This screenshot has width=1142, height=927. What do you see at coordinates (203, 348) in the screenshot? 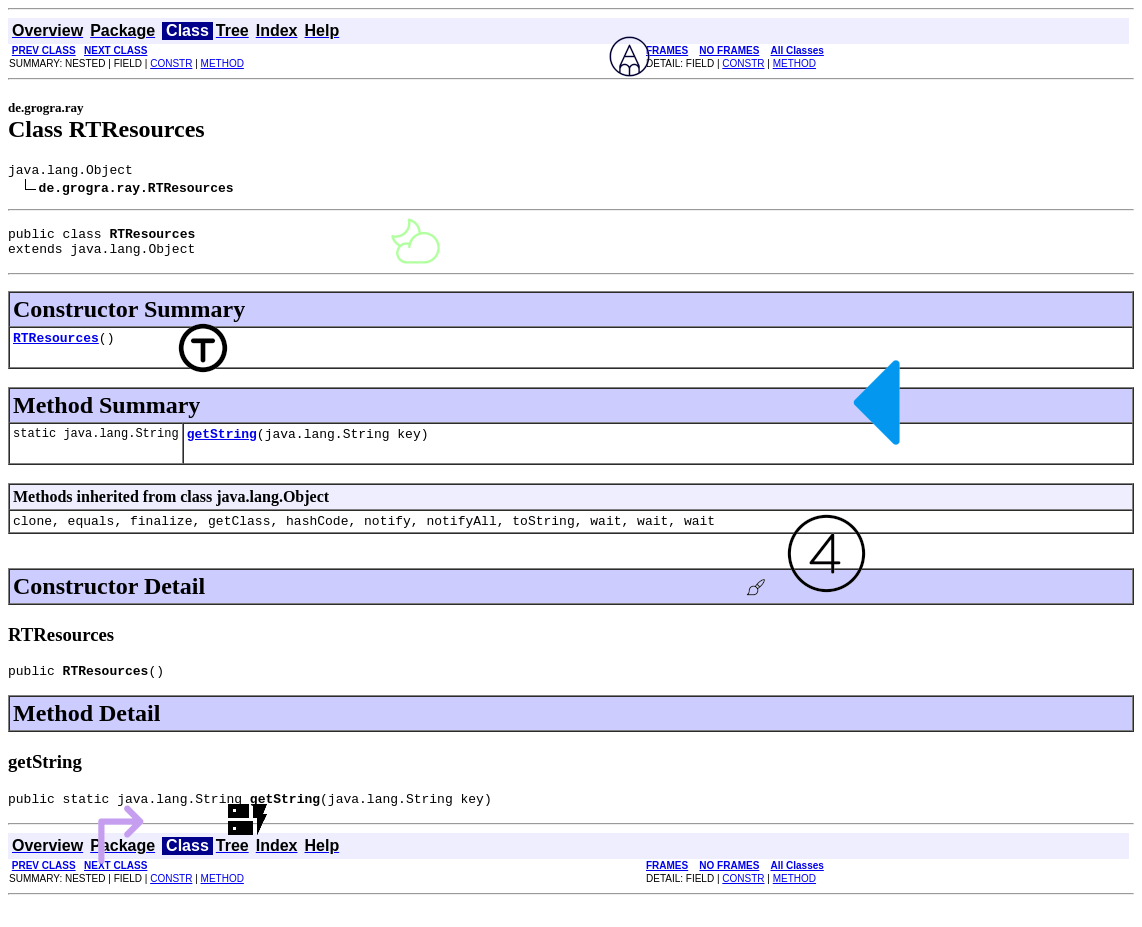
I see `visit thingiverse for 3D printable models` at bounding box center [203, 348].